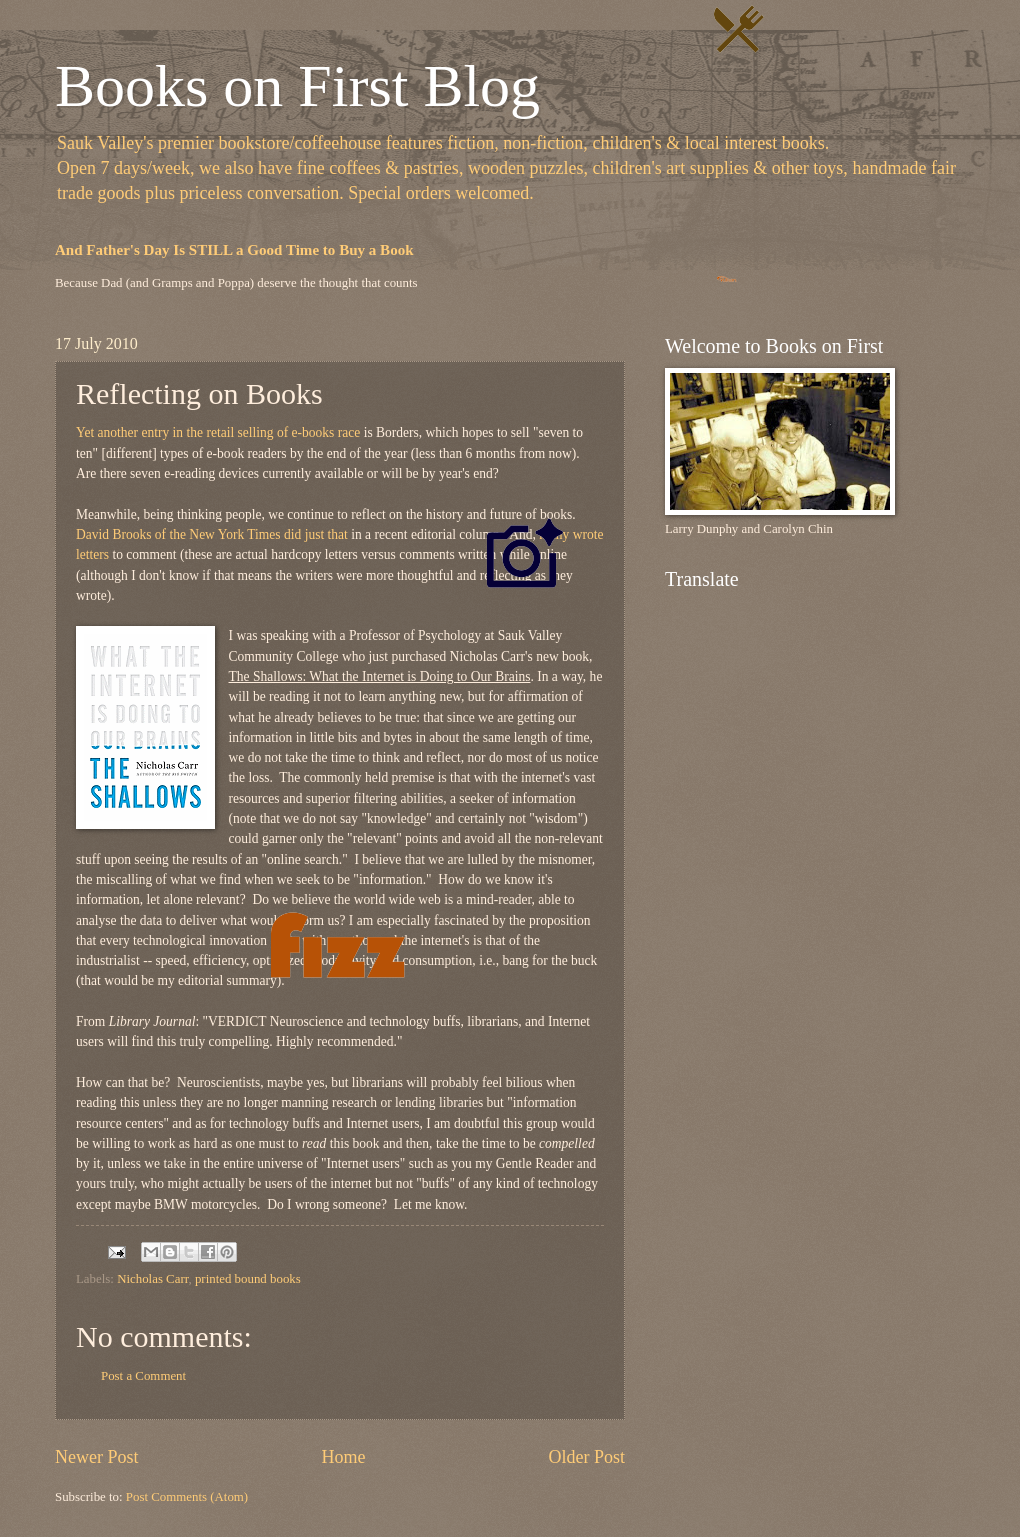 Image resolution: width=1020 pixels, height=1537 pixels. Describe the element at coordinates (521, 556) in the screenshot. I see `activate AI-powered camera features` at that location.